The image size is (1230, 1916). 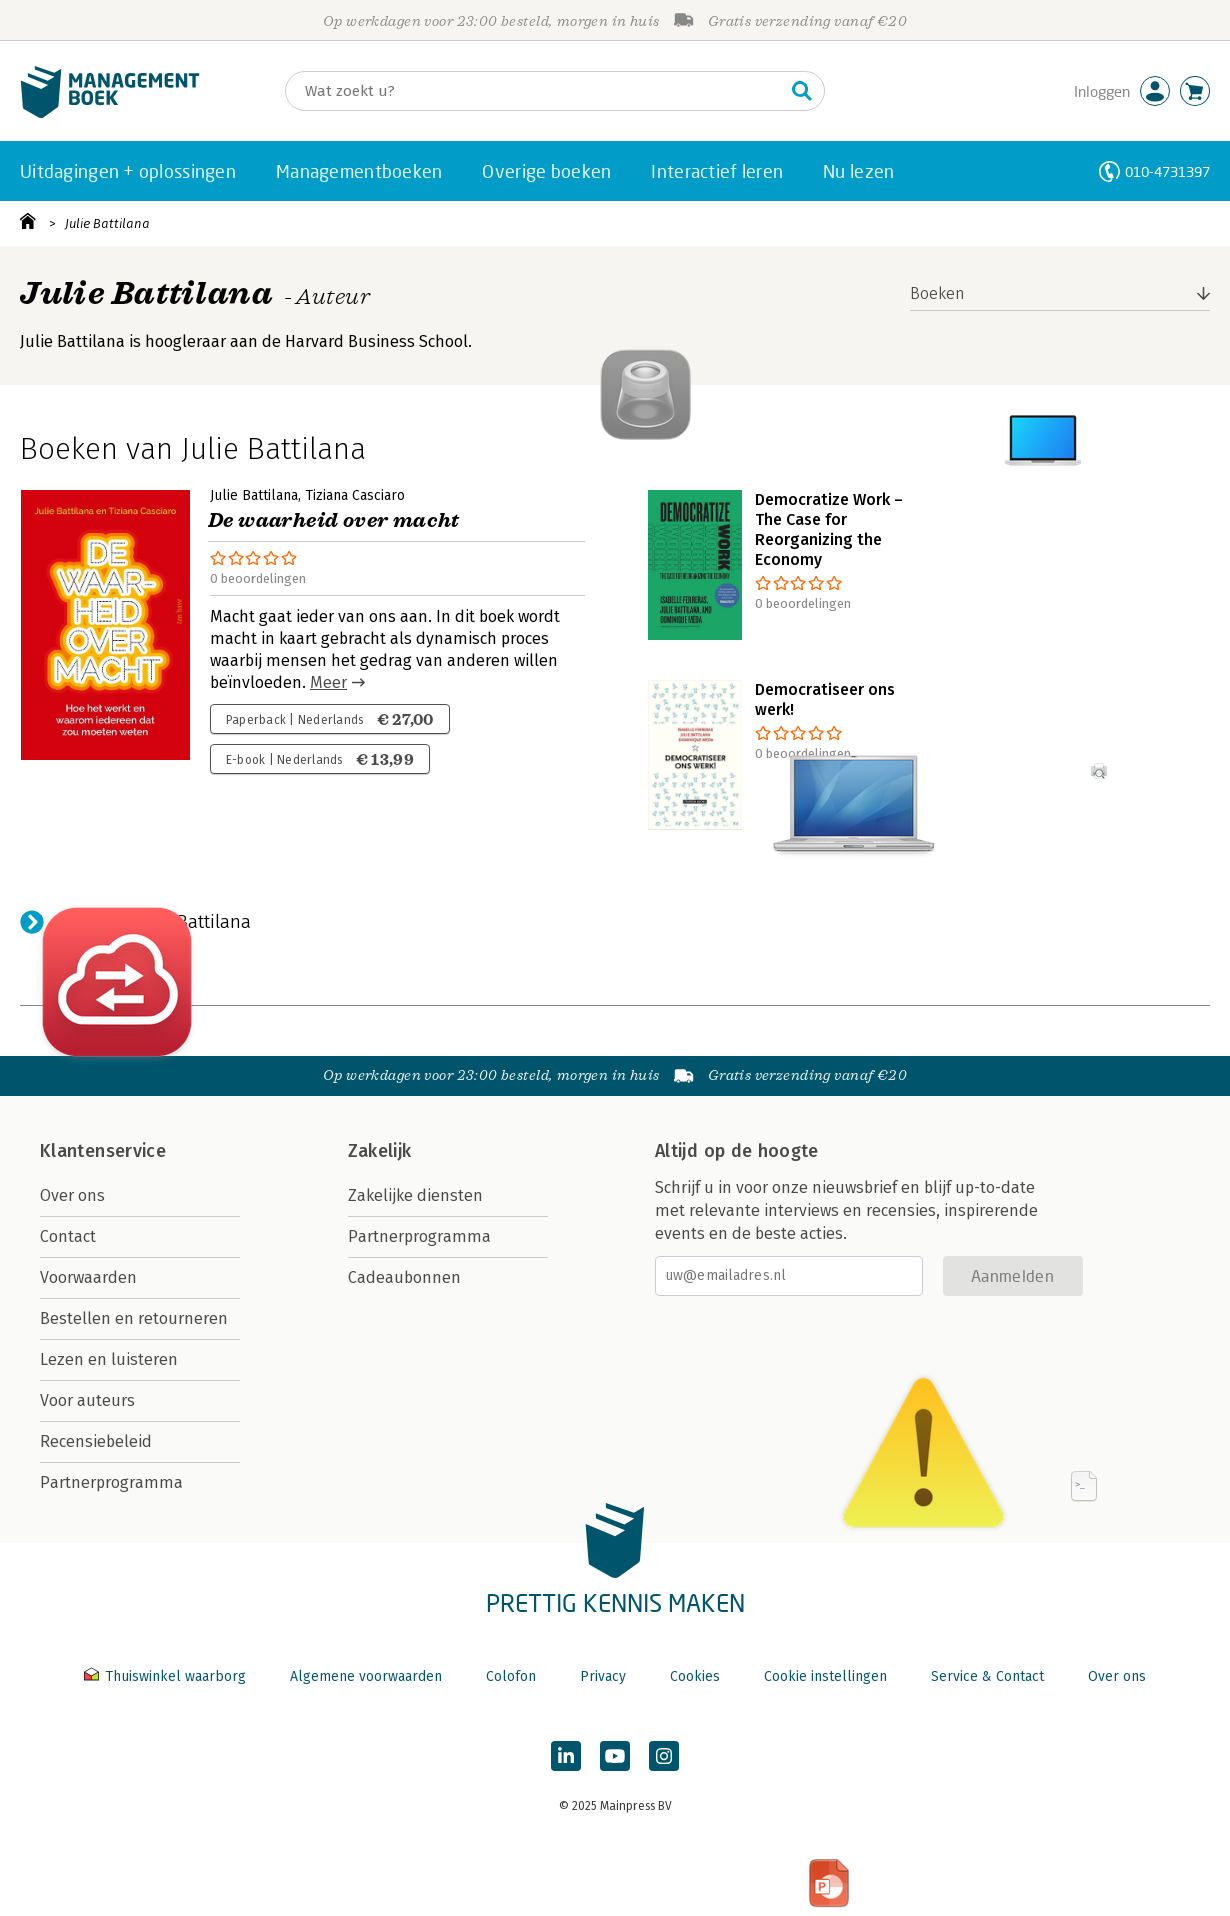 What do you see at coordinates (923, 1452) in the screenshot?
I see `indicates a warning or caution message` at bounding box center [923, 1452].